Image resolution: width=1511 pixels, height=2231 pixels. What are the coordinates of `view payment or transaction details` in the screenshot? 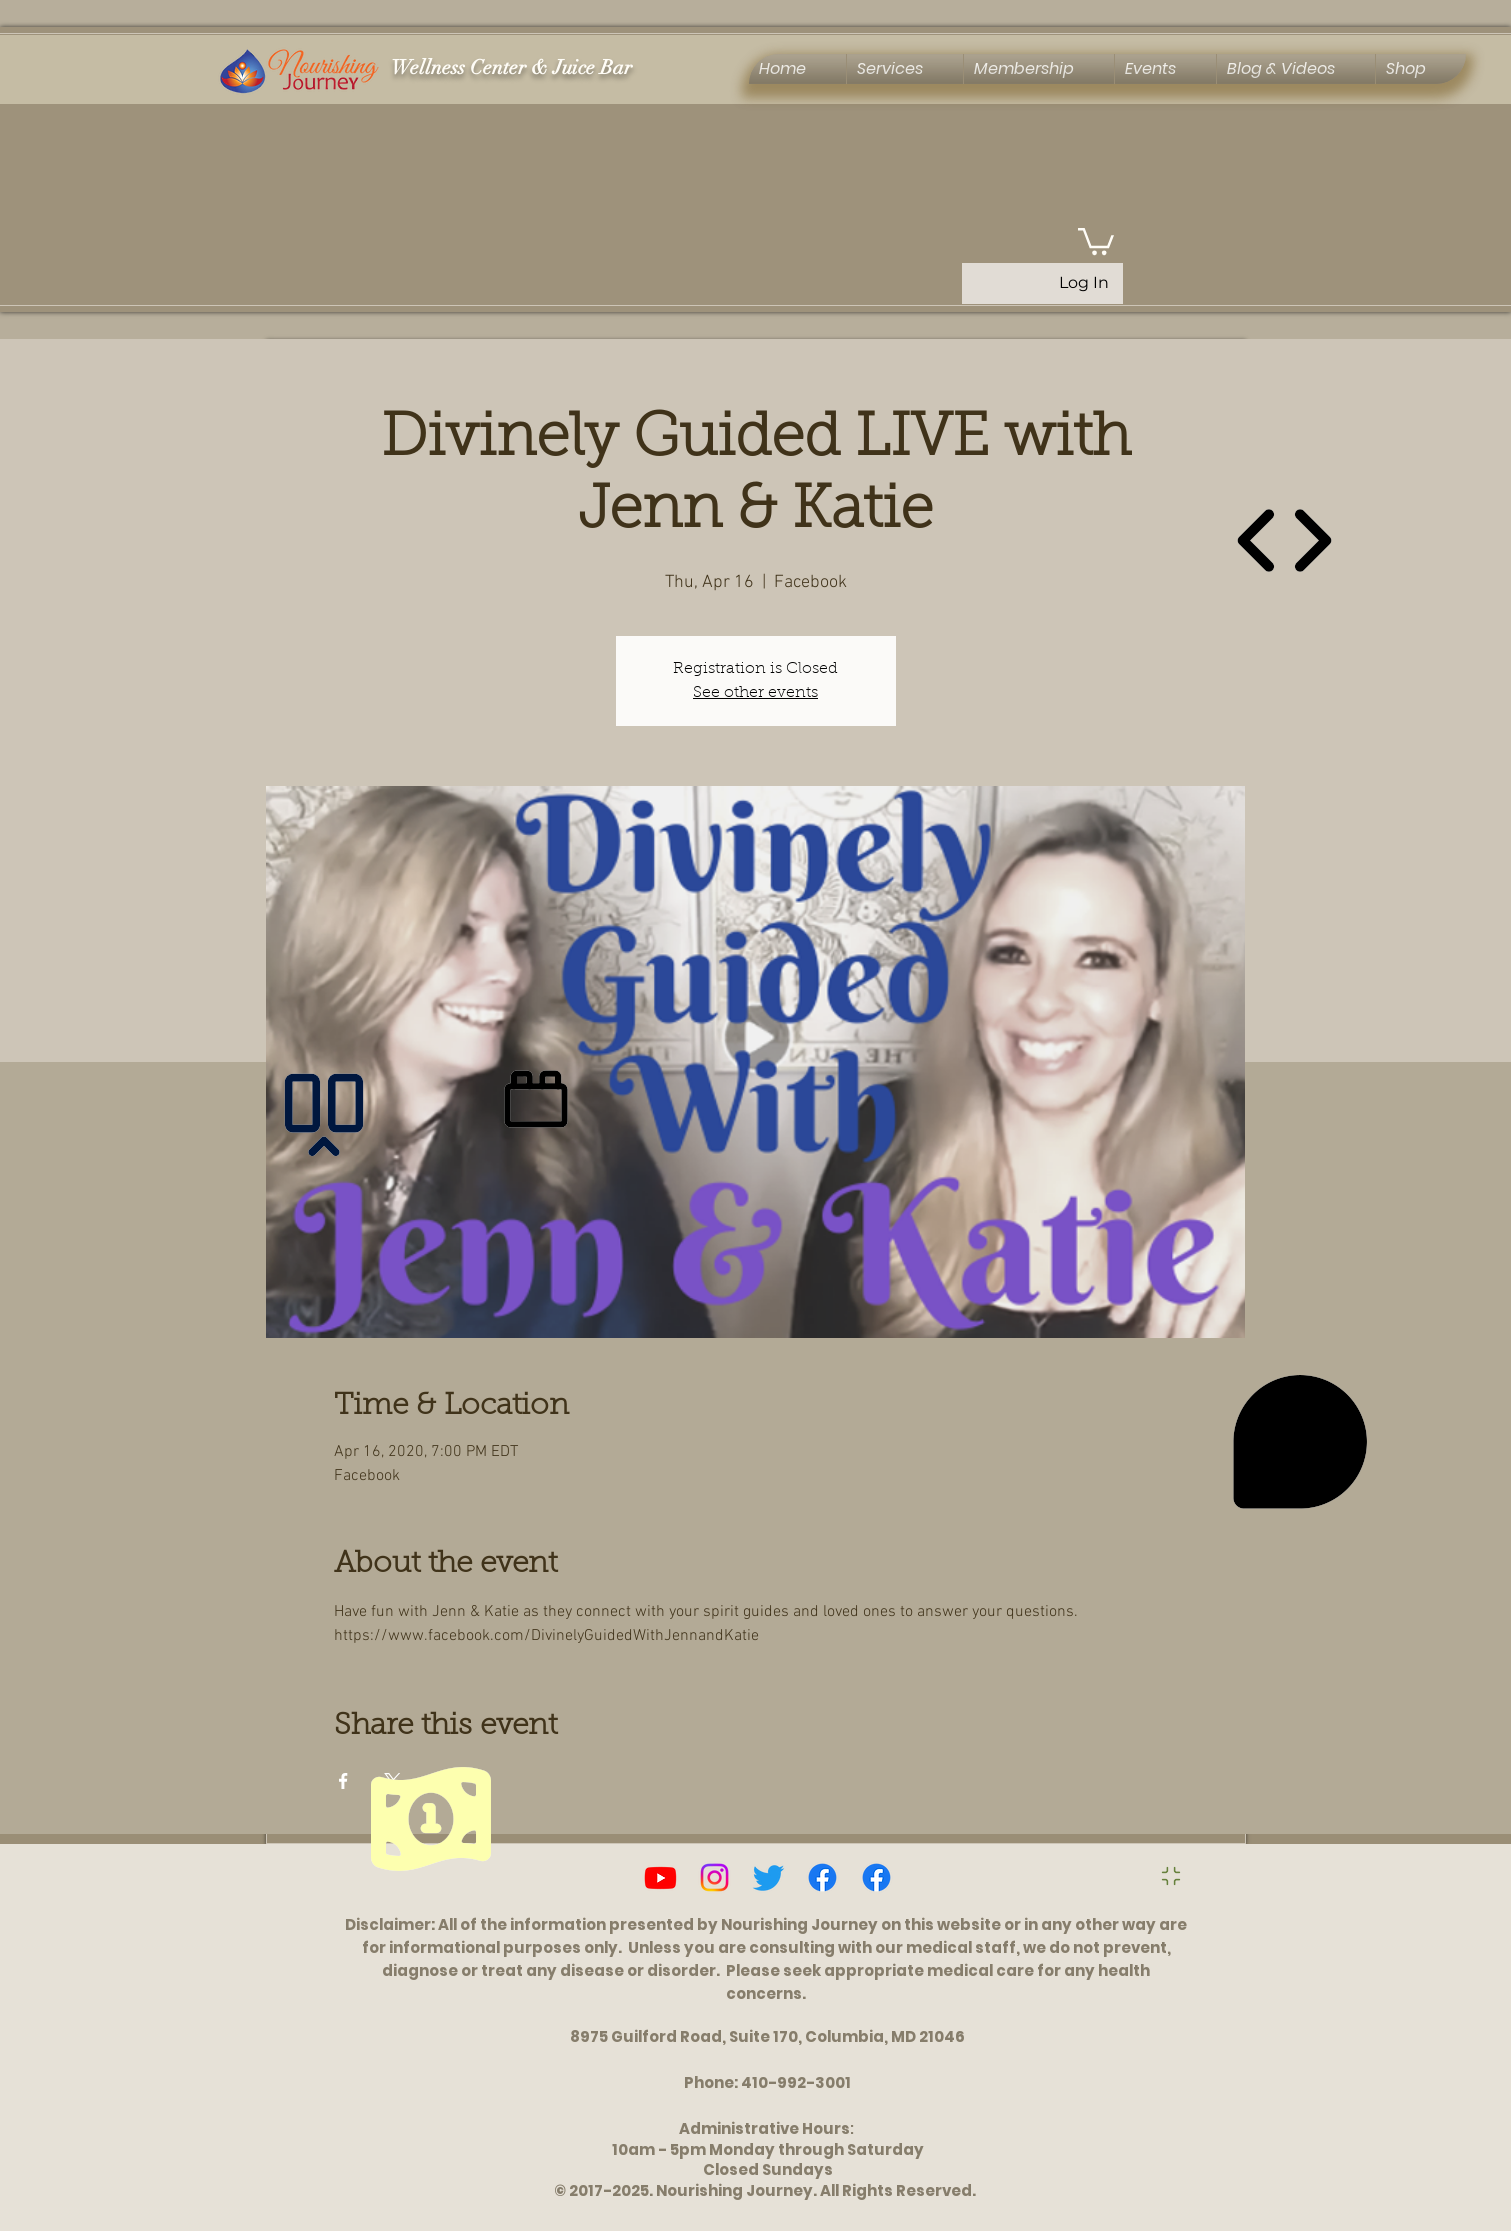 It's located at (431, 1819).